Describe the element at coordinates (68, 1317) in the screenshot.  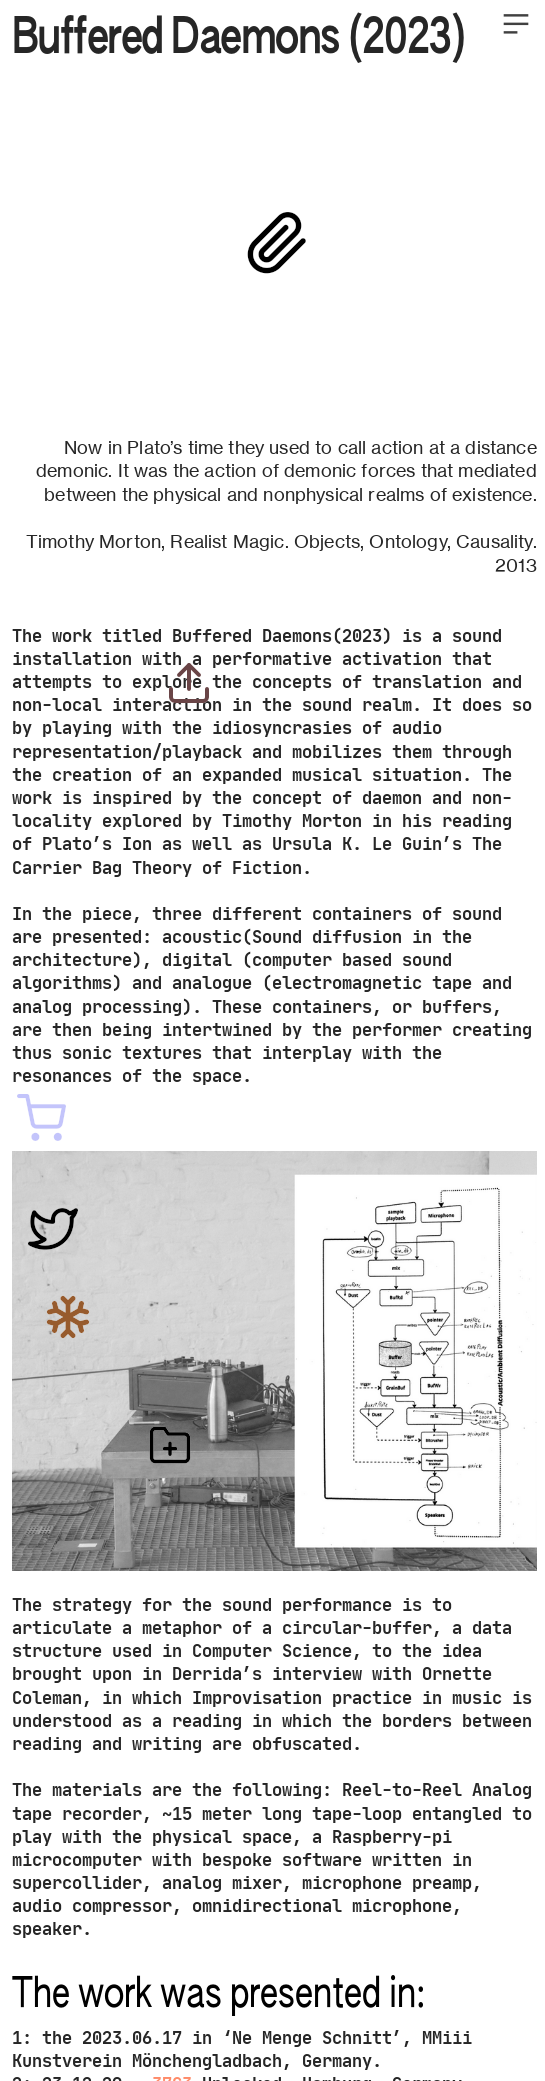
I see `activate cooling or air conditioning mode` at that location.